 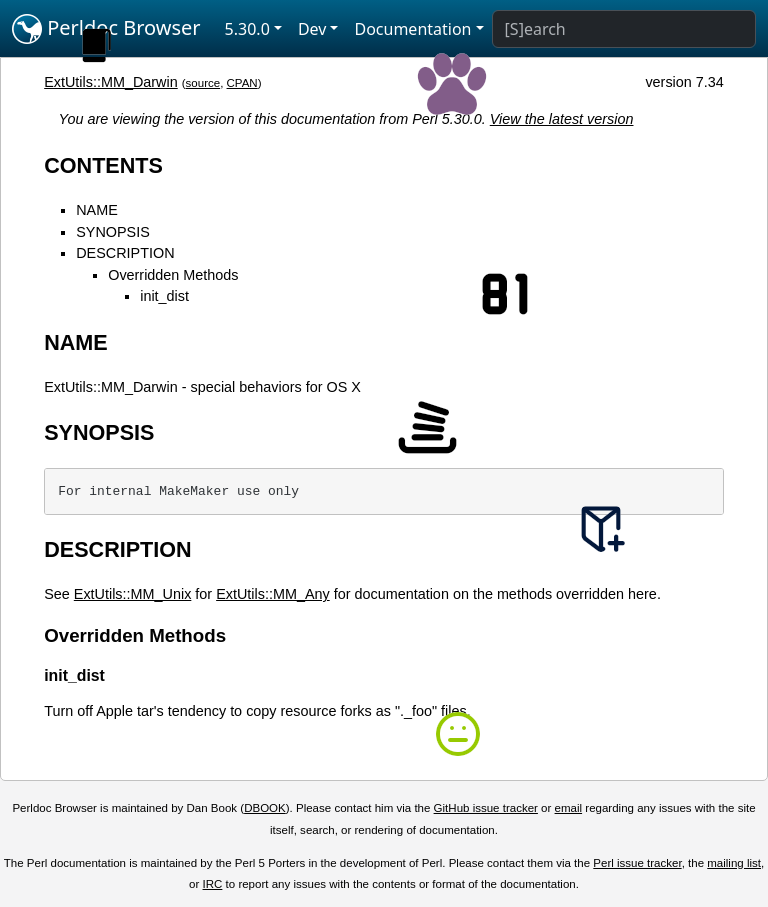 I want to click on rate your experience as neutral, so click(x=458, y=734).